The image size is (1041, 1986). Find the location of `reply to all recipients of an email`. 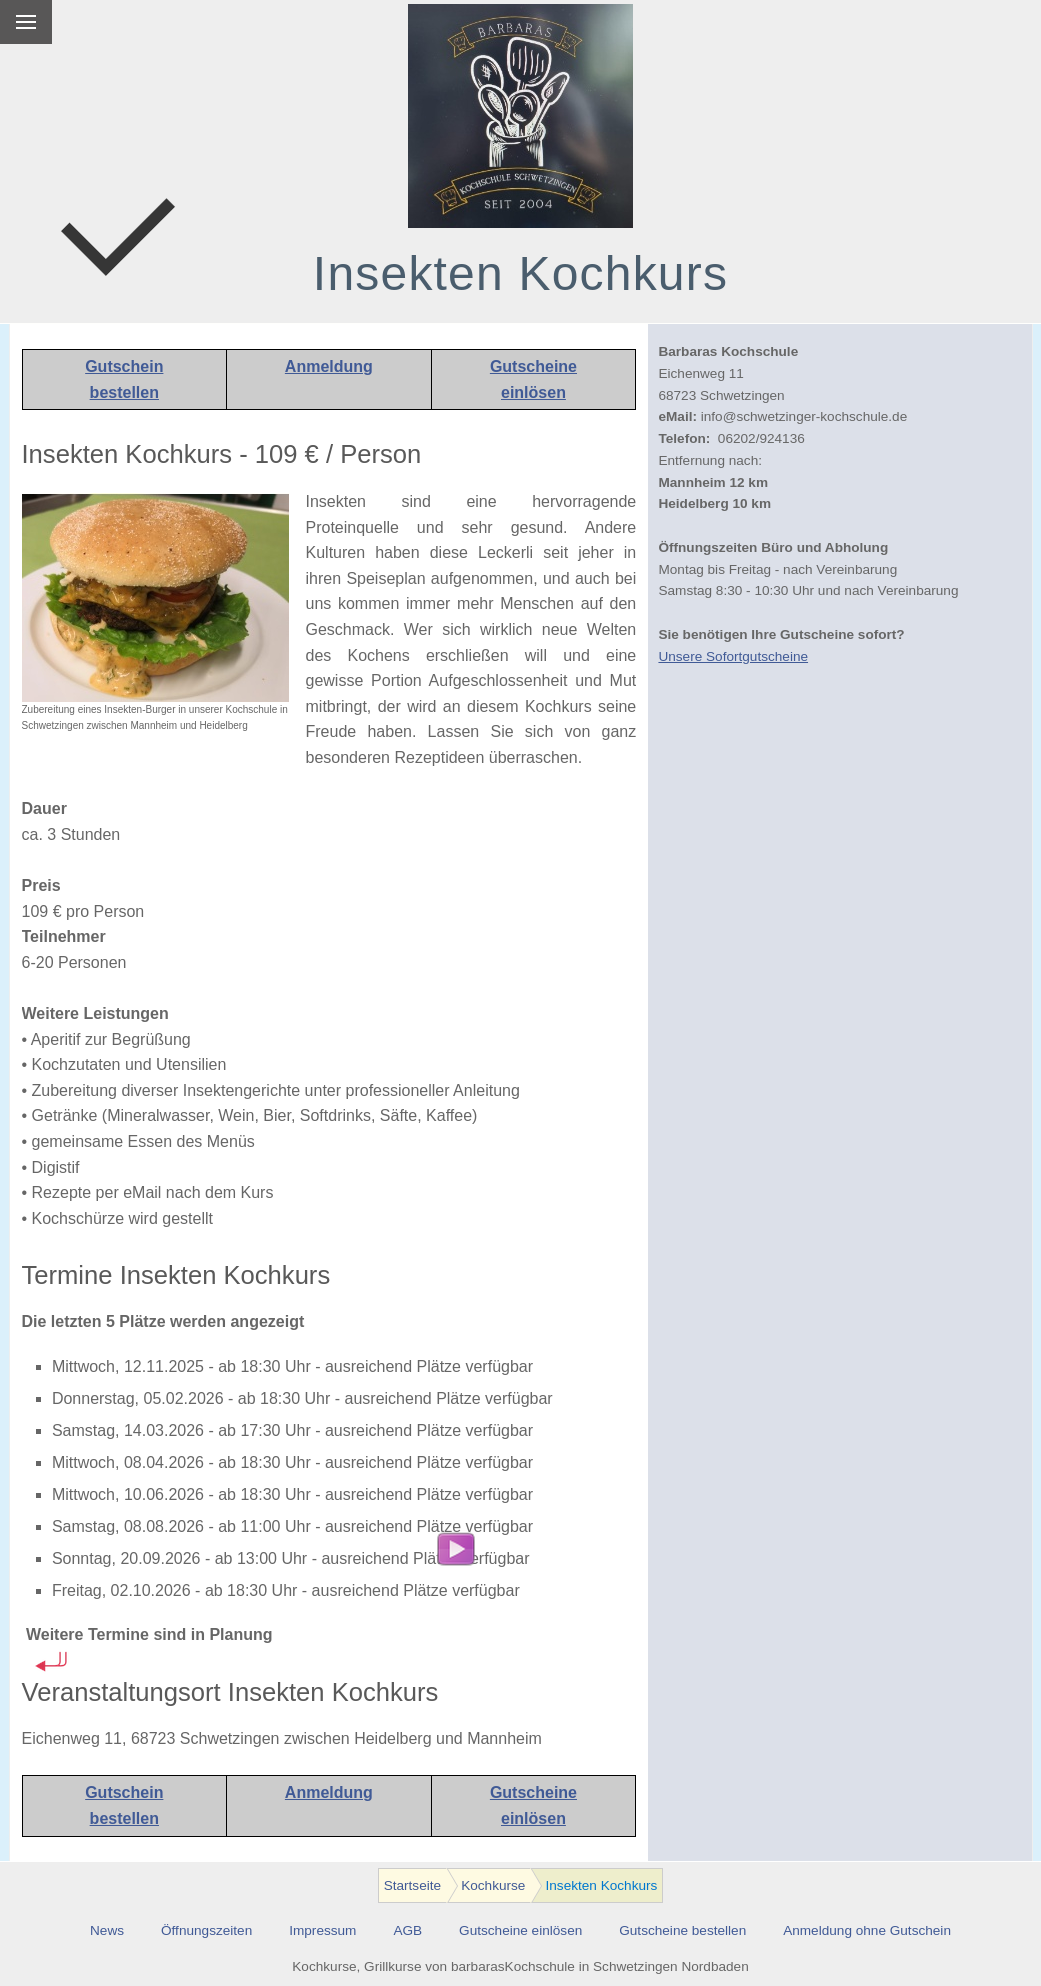

reply to all recipients of an email is located at coordinates (50, 1661).